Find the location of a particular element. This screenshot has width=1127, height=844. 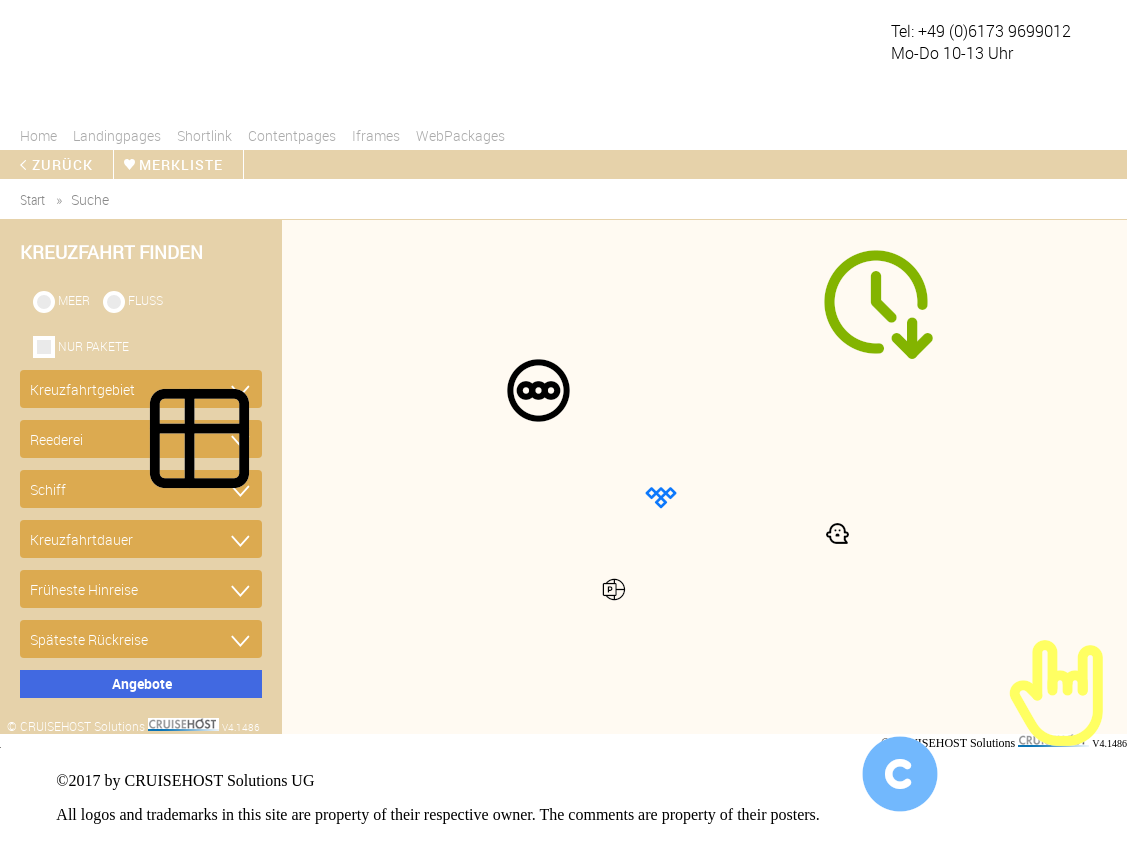

open Letterboxd app is located at coordinates (538, 390).